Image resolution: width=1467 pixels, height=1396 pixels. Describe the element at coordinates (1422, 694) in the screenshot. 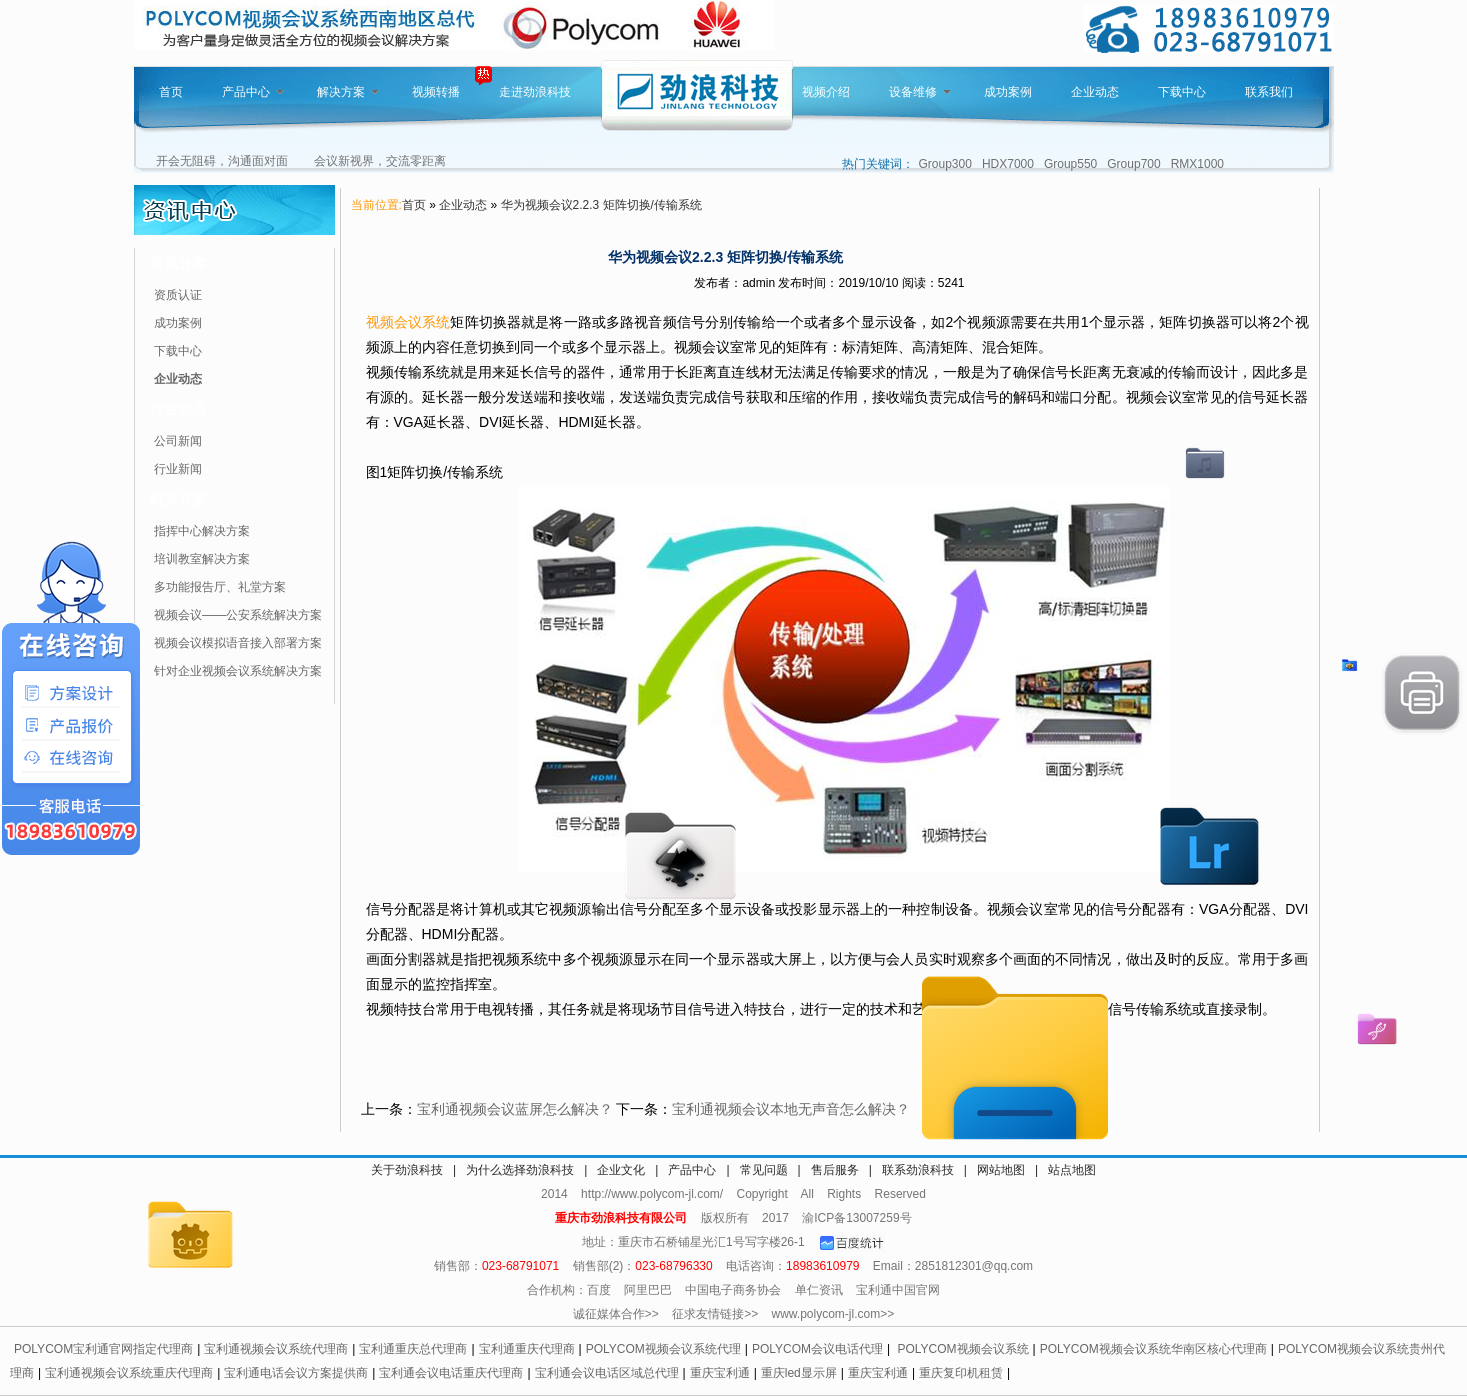

I see `access printer settings and preferences` at that location.